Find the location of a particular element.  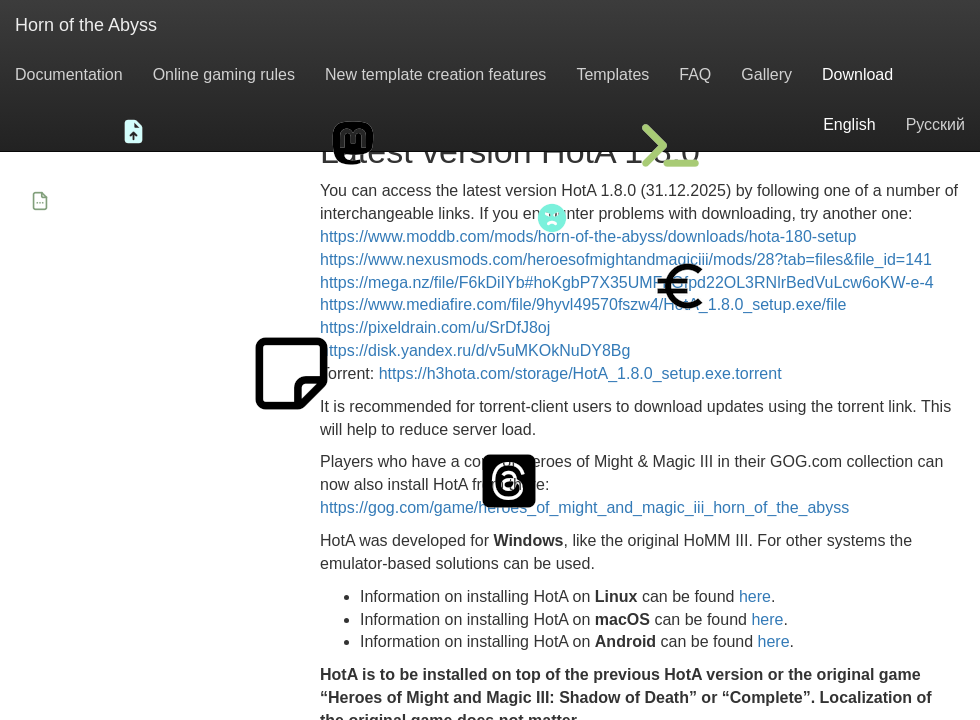

upload a file is located at coordinates (133, 131).